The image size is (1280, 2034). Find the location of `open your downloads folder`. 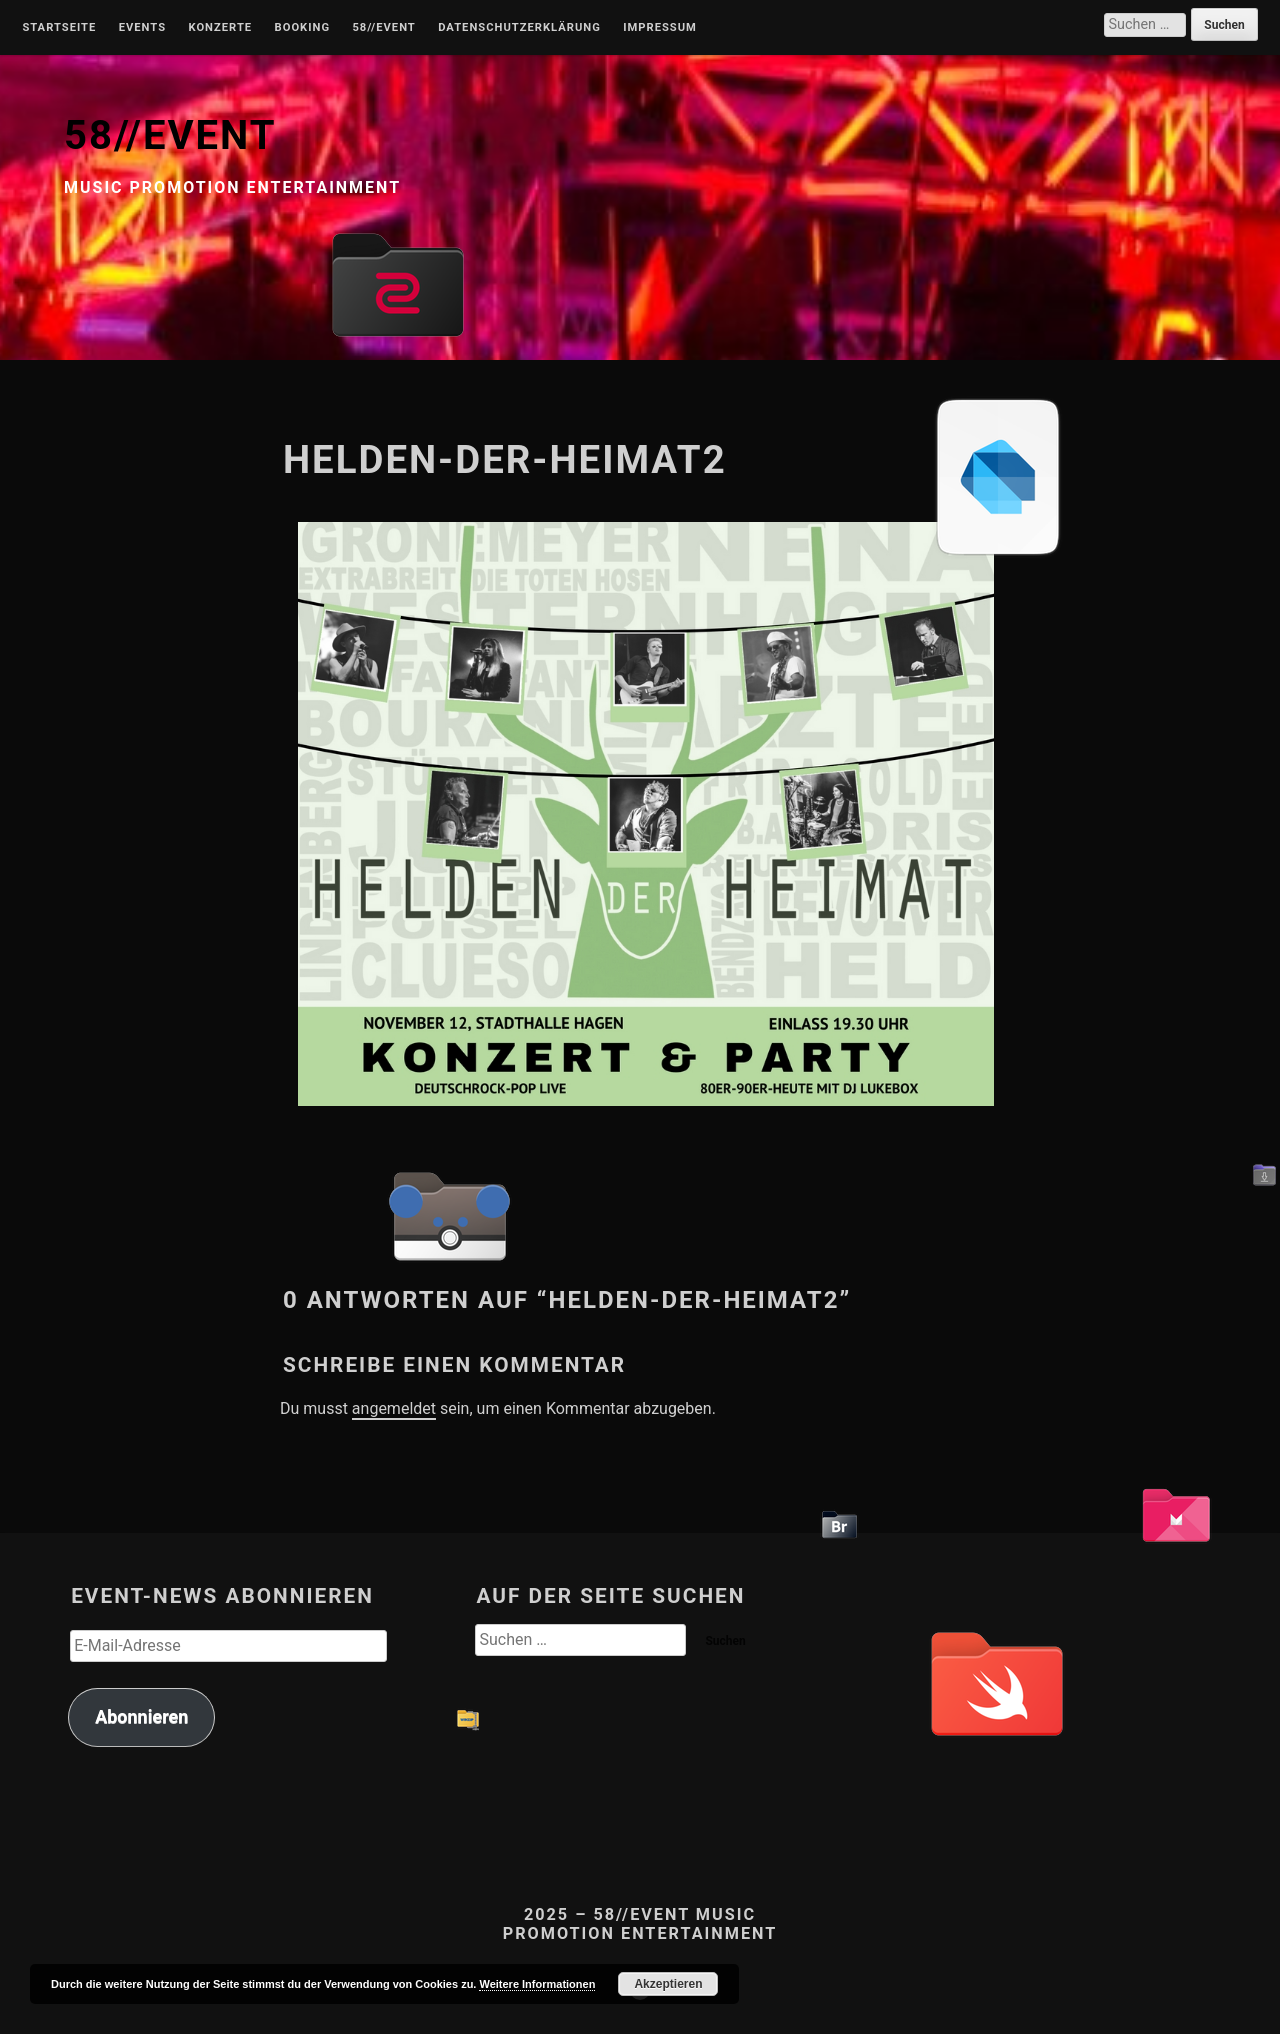

open your downloads folder is located at coordinates (1264, 1174).